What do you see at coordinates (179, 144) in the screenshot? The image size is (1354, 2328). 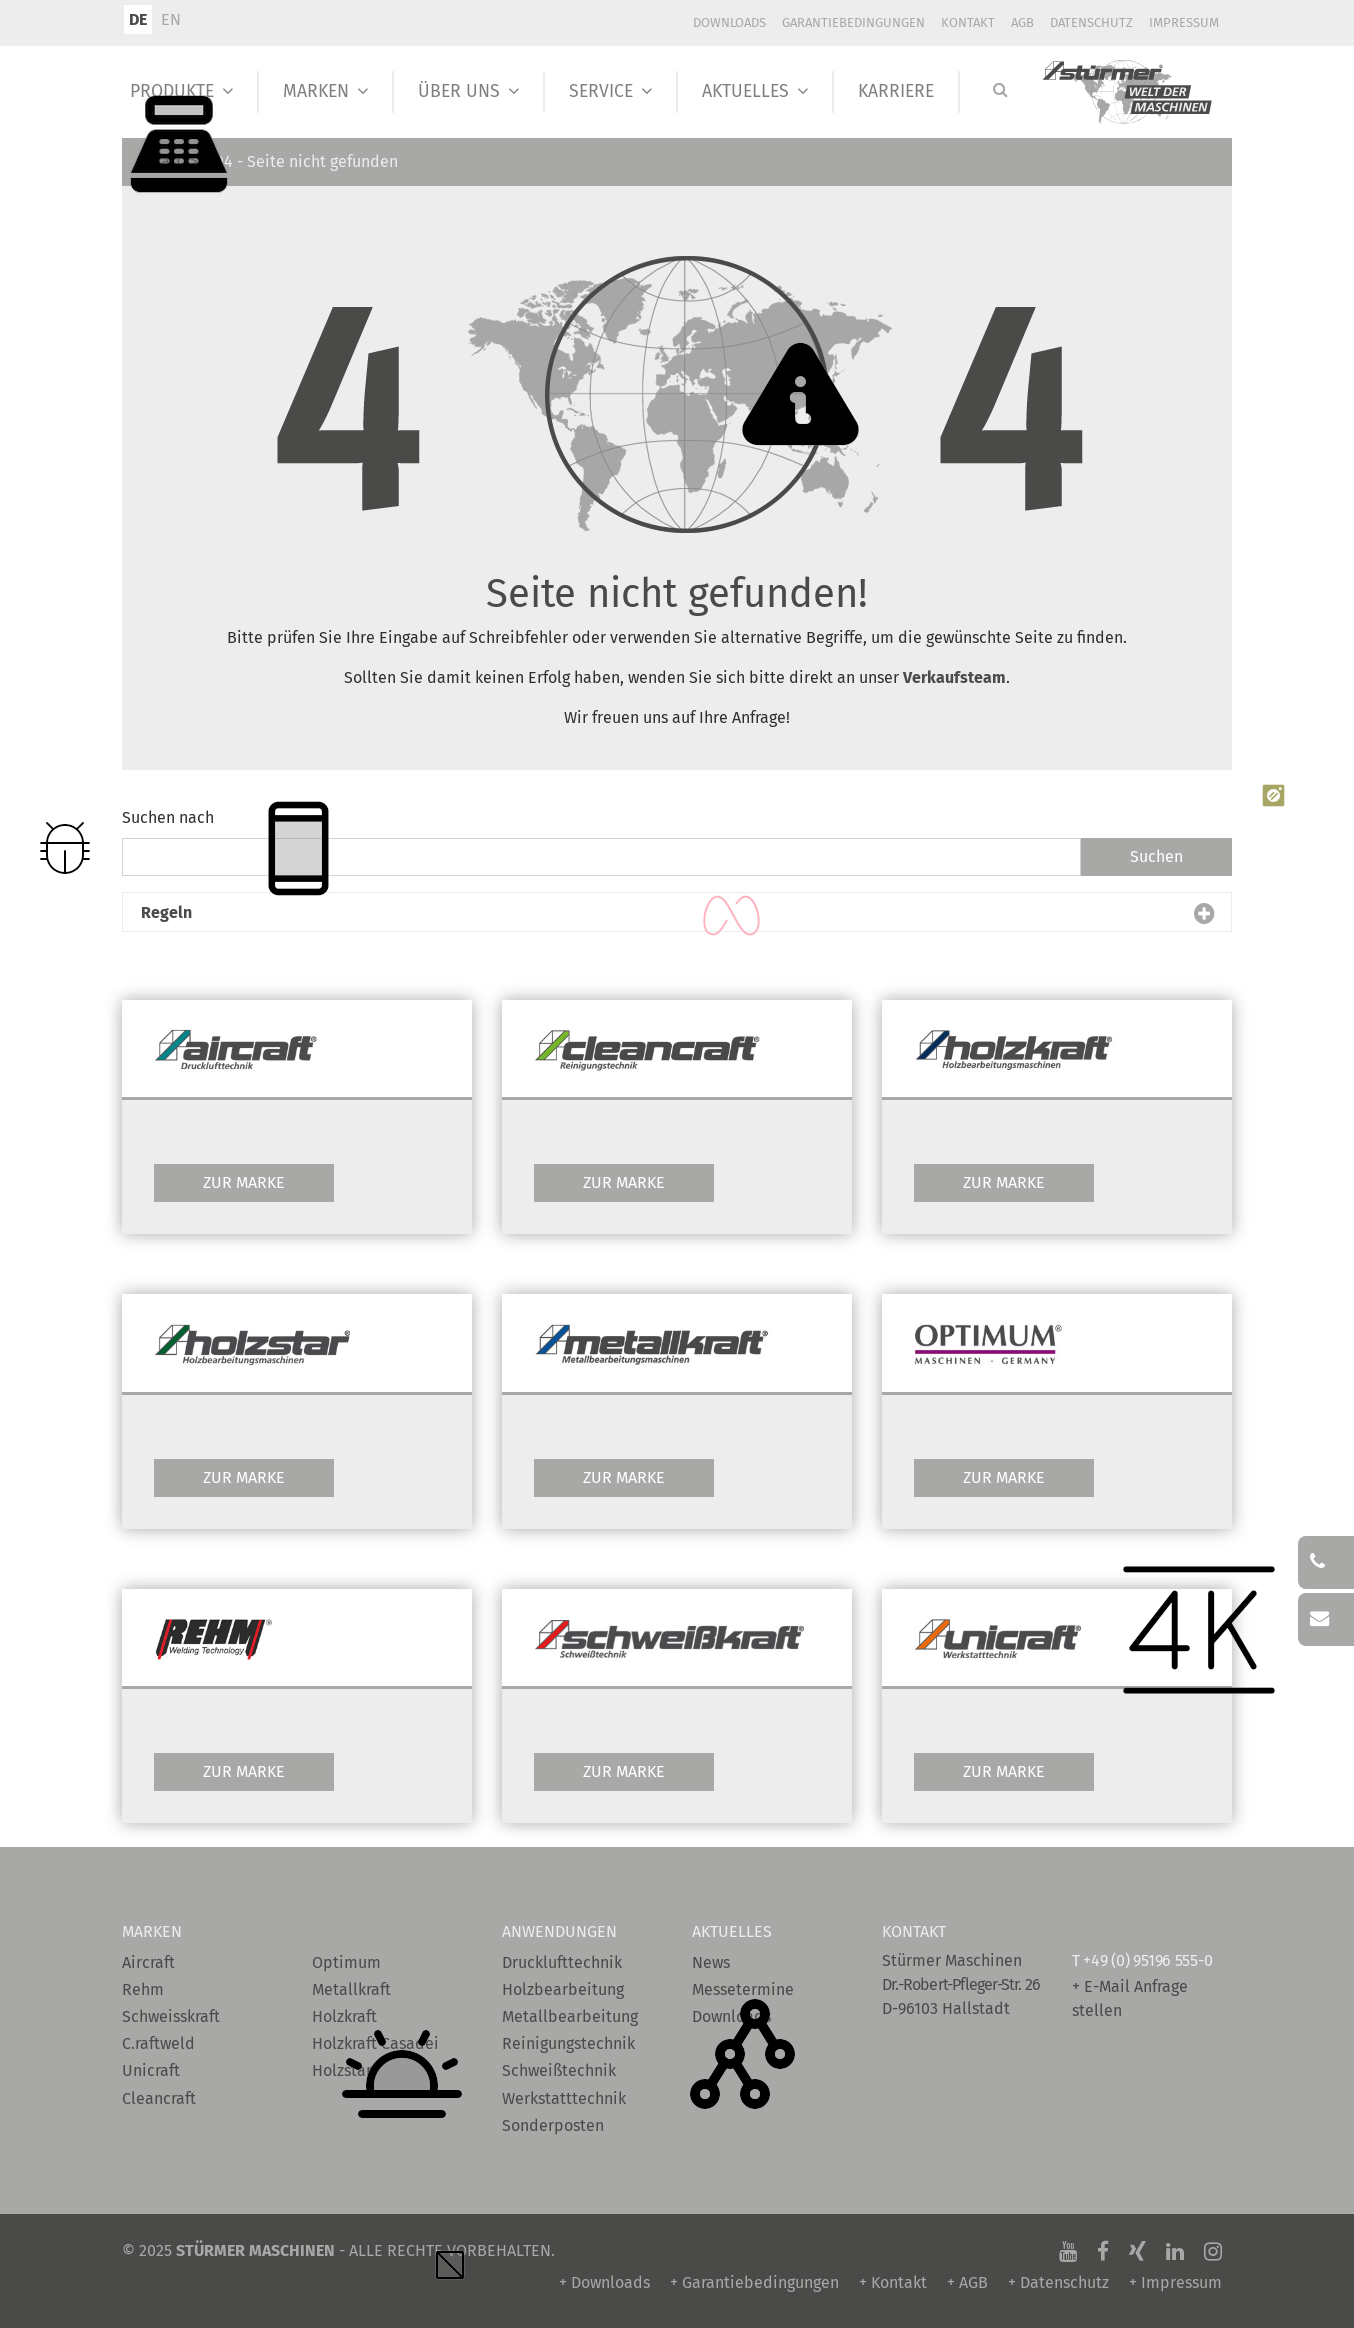 I see `access point of sale terminal` at bounding box center [179, 144].